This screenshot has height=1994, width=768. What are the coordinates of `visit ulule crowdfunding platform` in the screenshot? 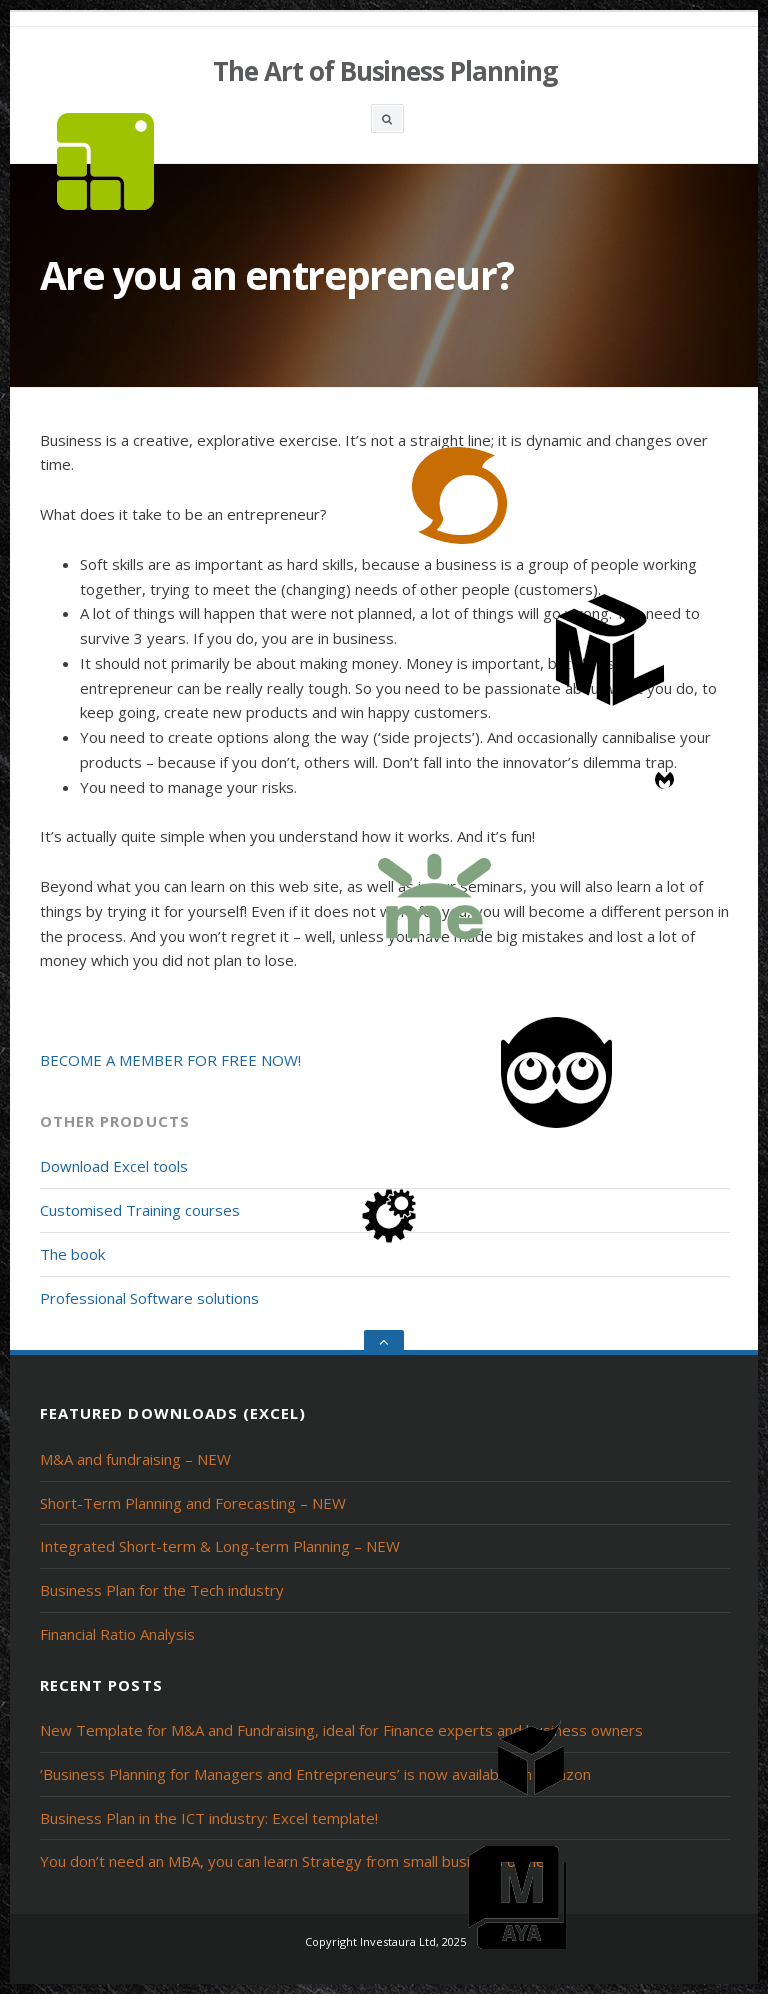 It's located at (556, 1072).